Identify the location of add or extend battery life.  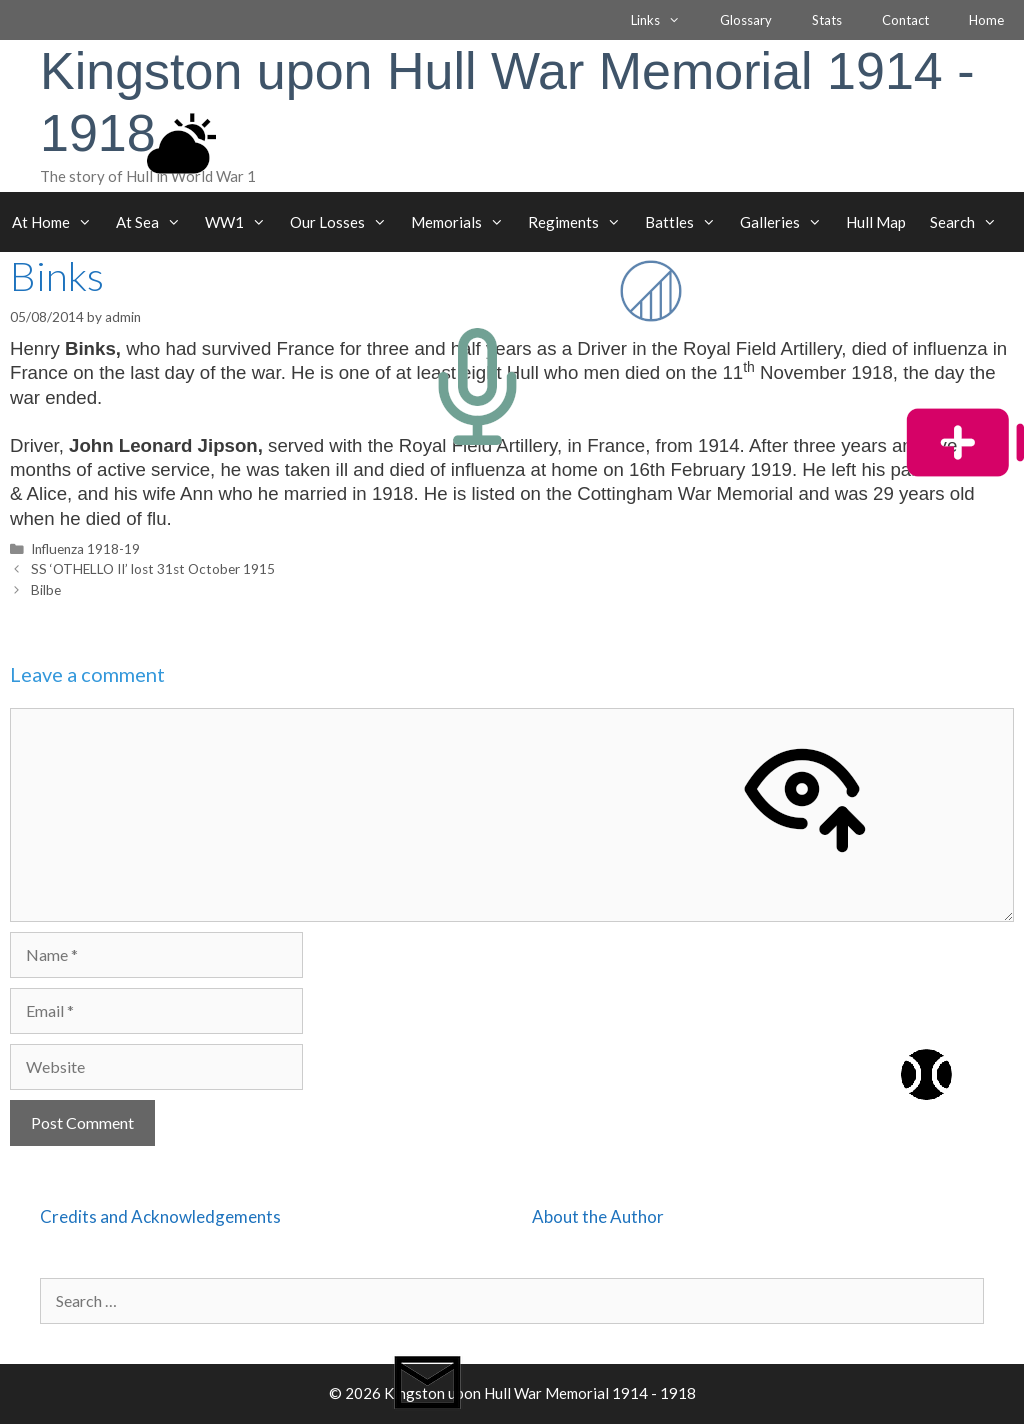
(963, 442).